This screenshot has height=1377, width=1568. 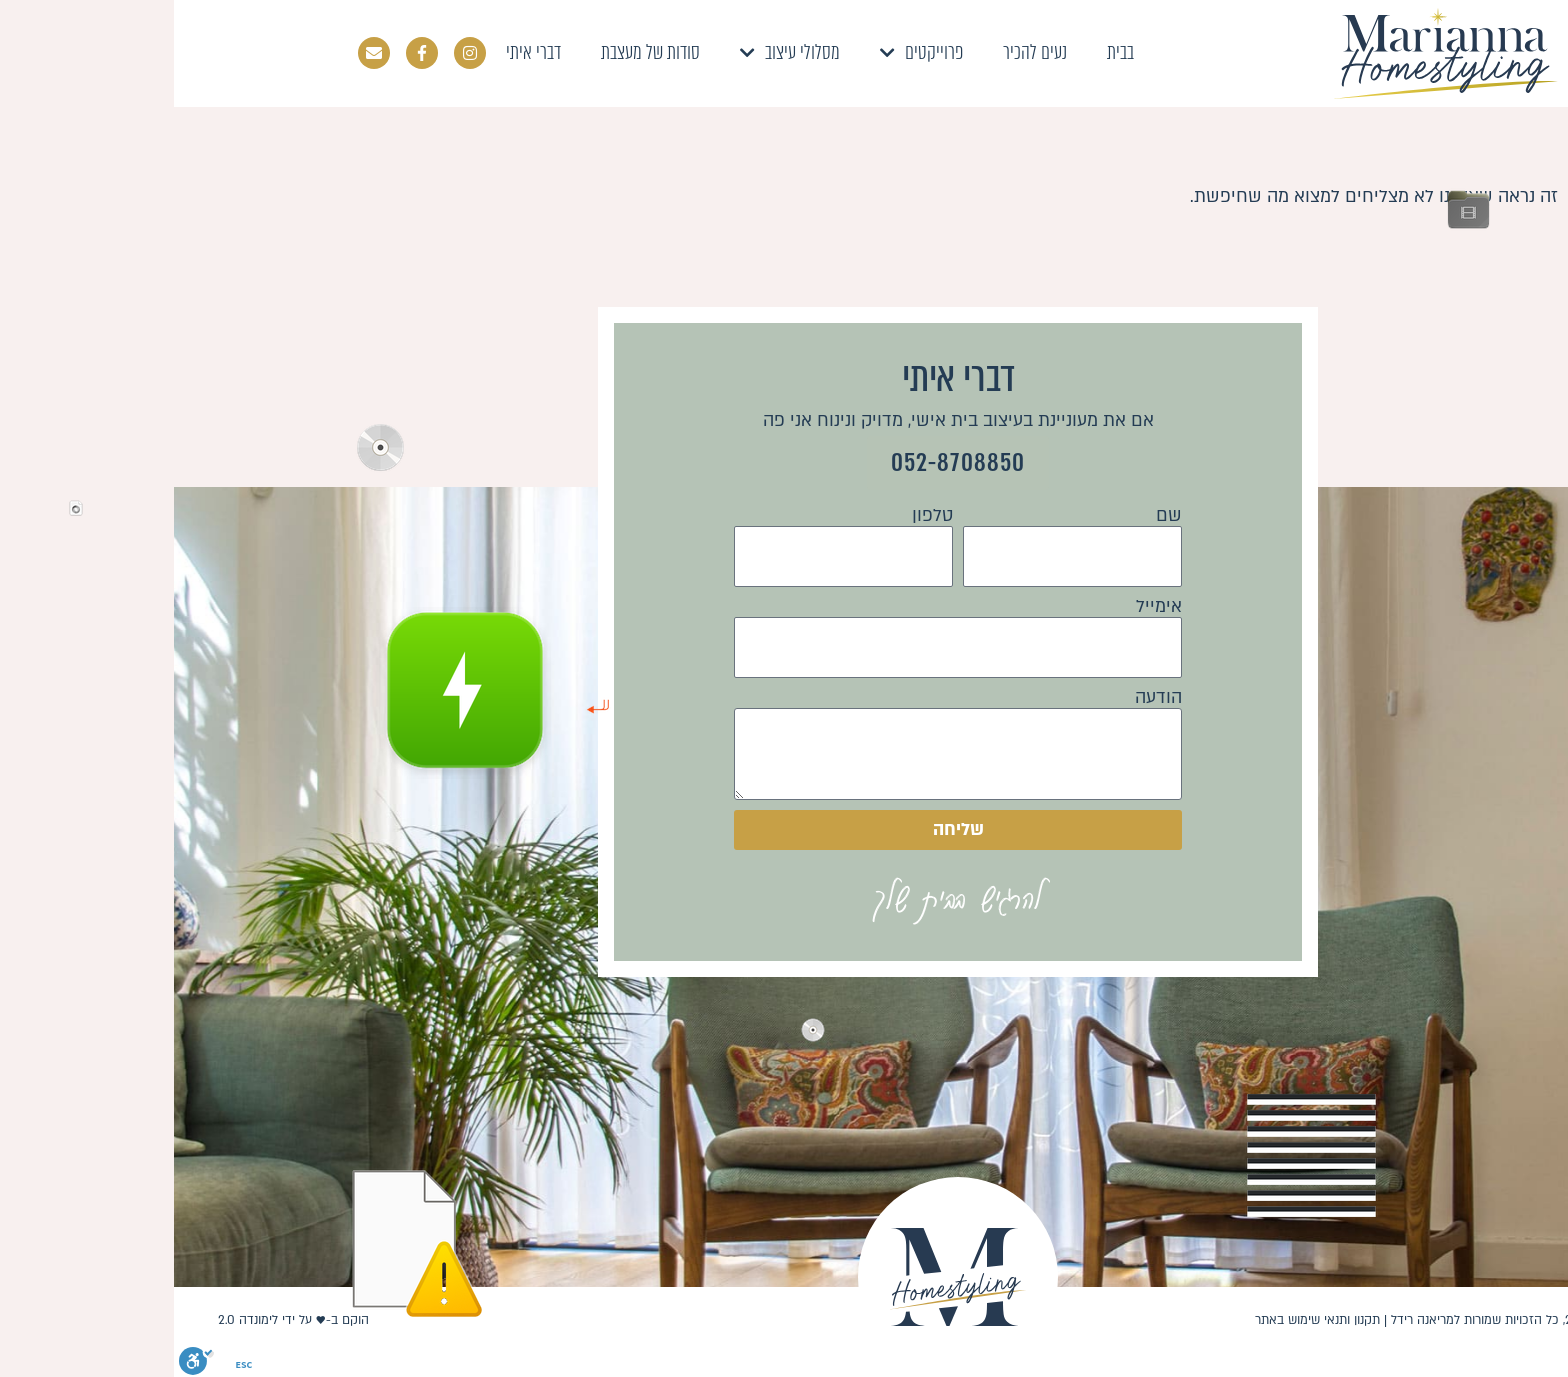 What do you see at coordinates (380, 447) in the screenshot?
I see `access CD/DVD drive or optical media` at bounding box center [380, 447].